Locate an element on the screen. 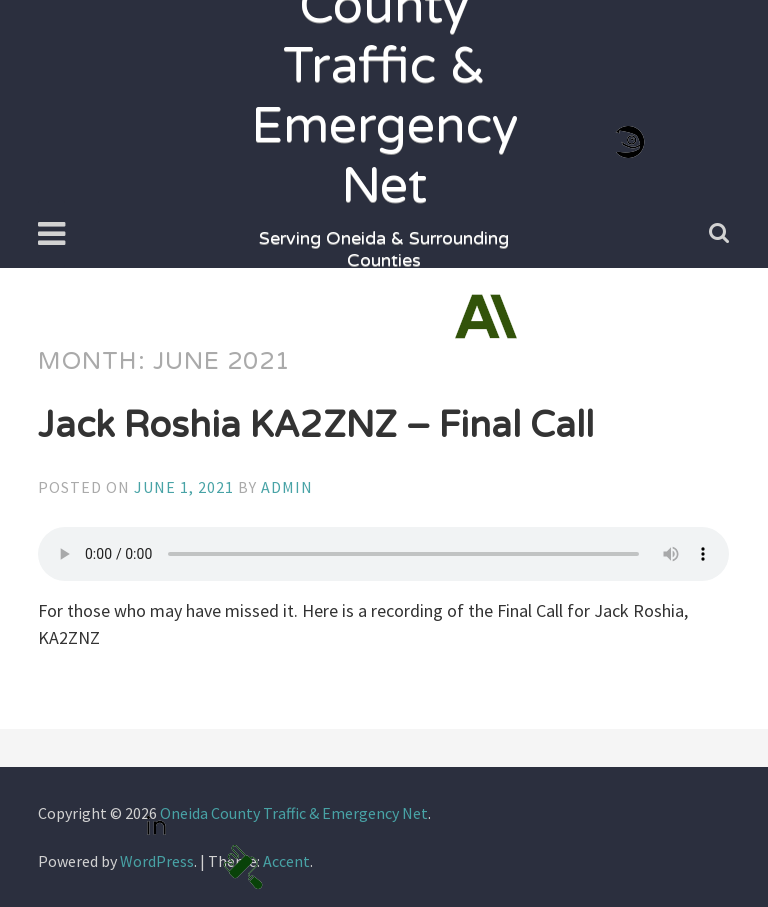 The image size is (768, 907). openSUSE Linux distribution logo is located at coordinates (630, 142).